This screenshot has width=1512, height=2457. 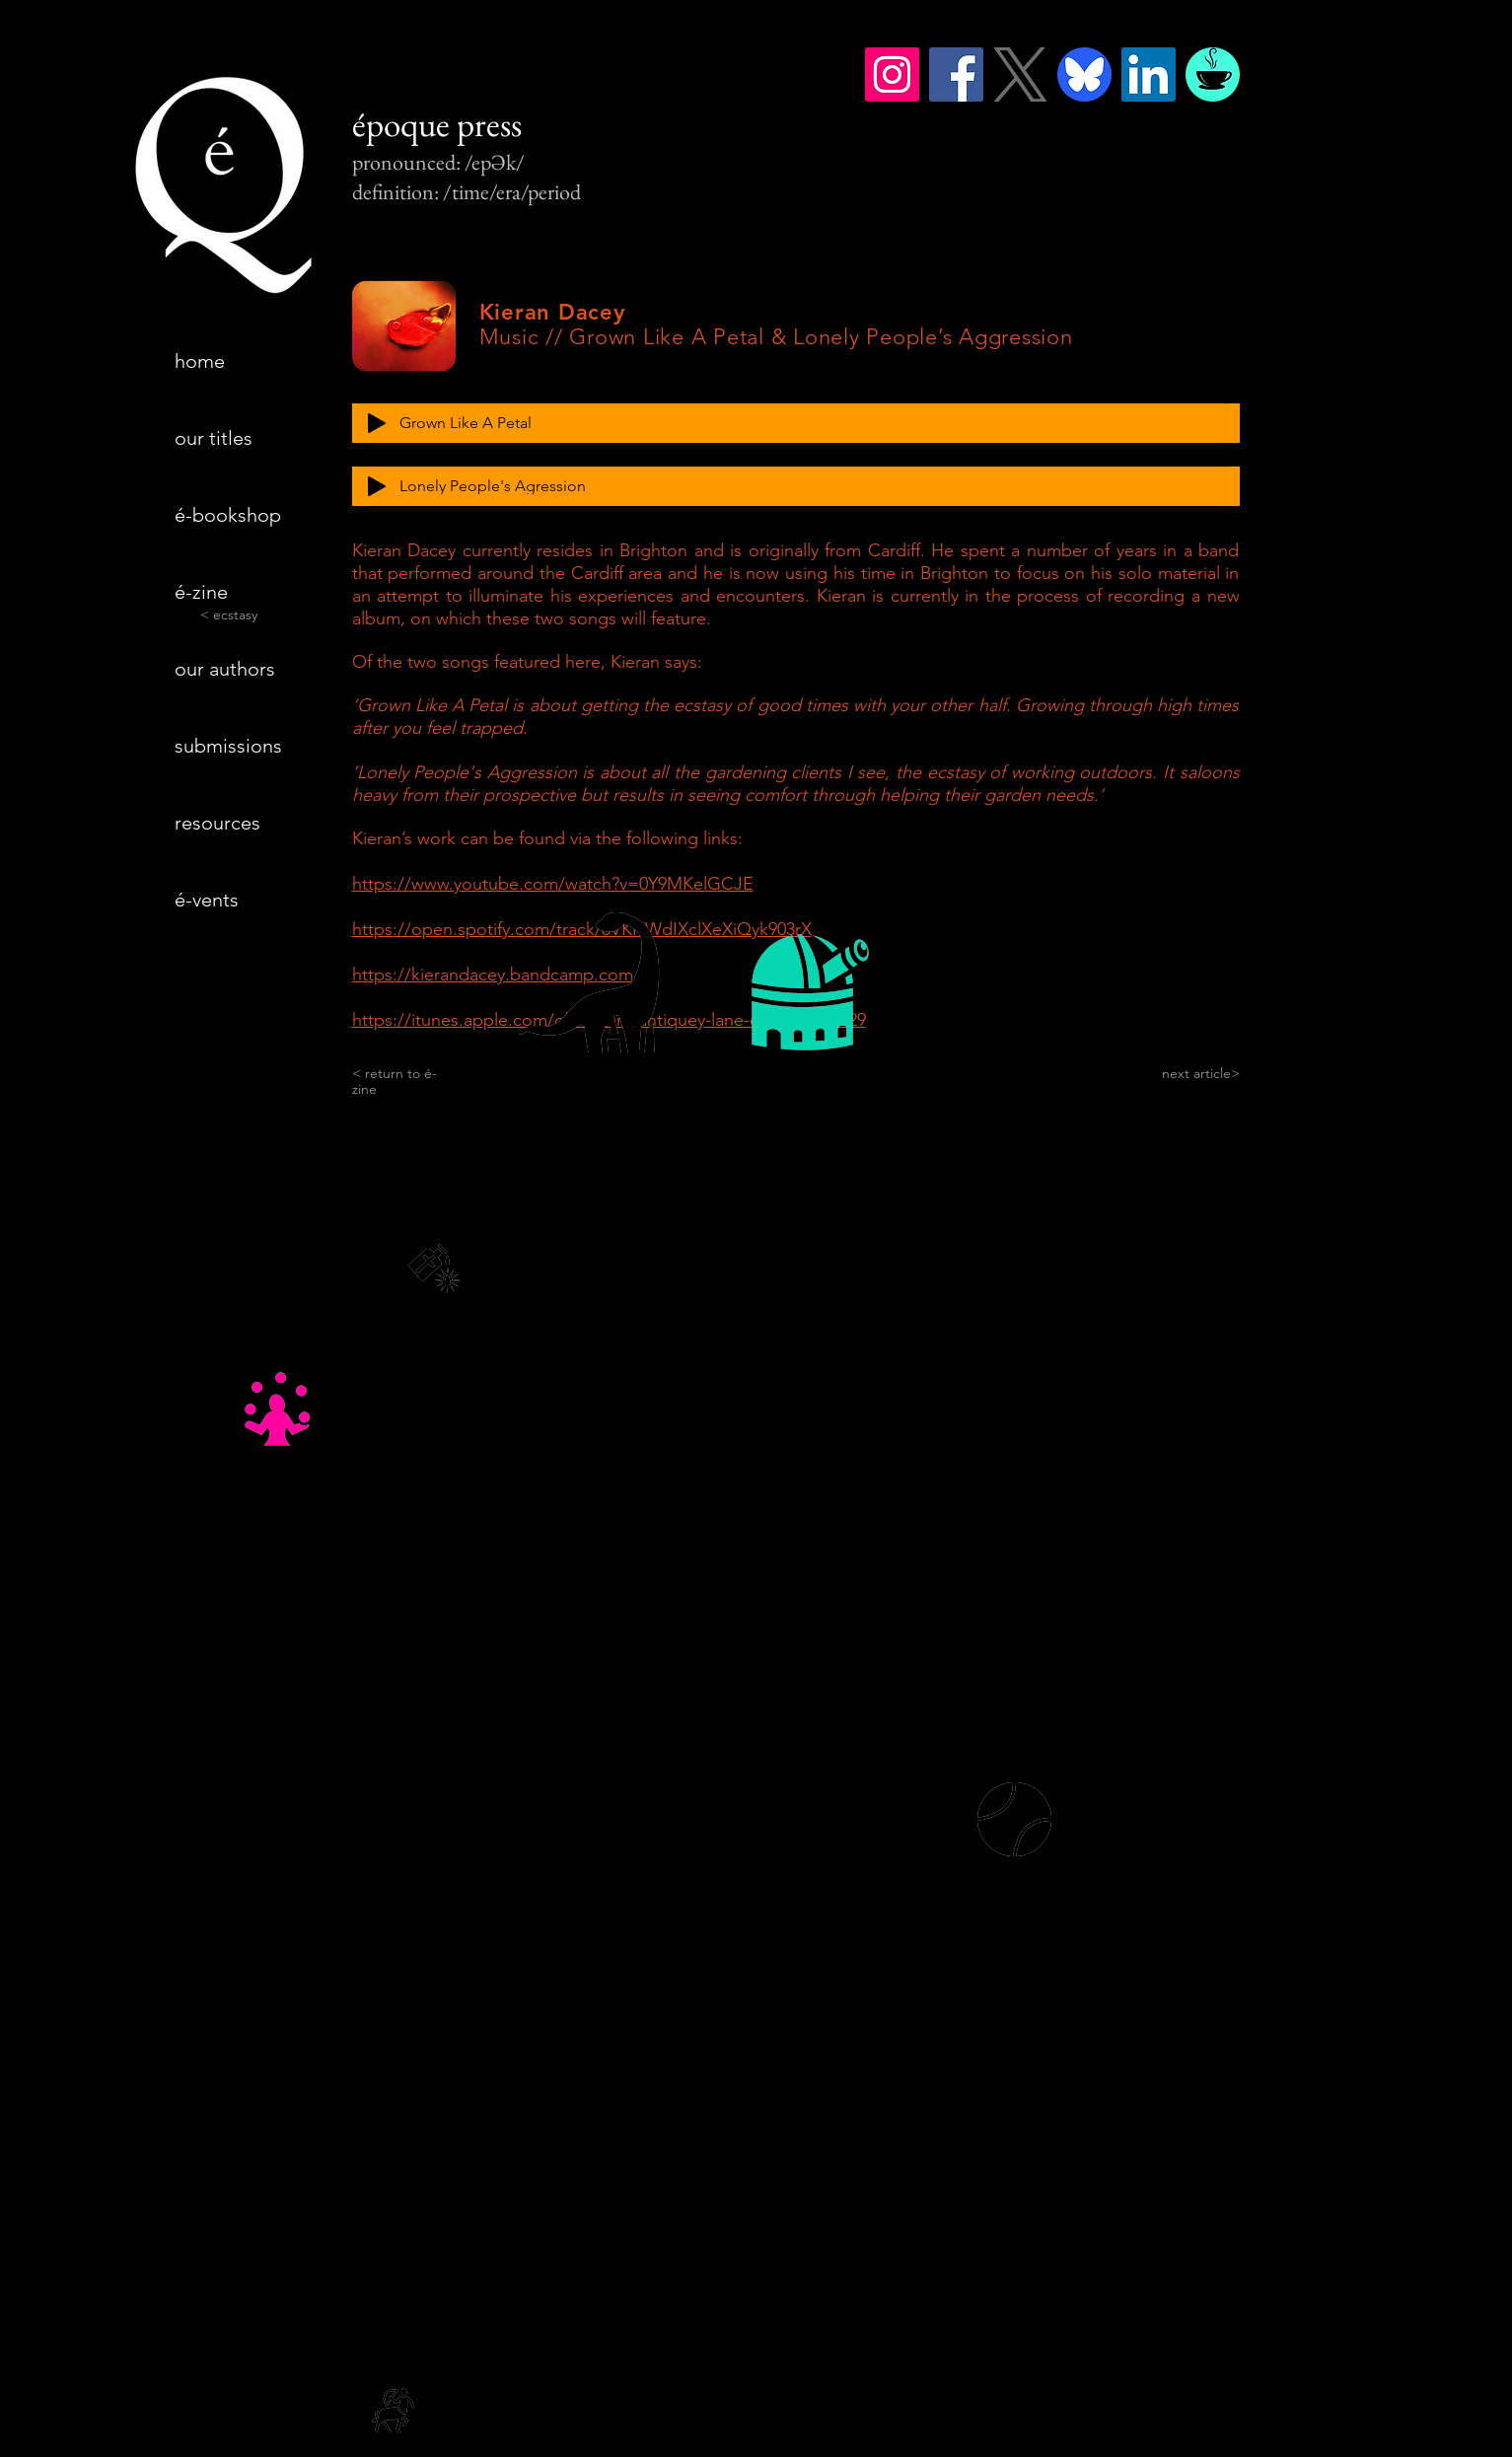 What do you see at coordinates (276, 1409) in the screenshot?
I see `indicates a skill-based or dexterity game mode` at bounding box center [276, 1409].